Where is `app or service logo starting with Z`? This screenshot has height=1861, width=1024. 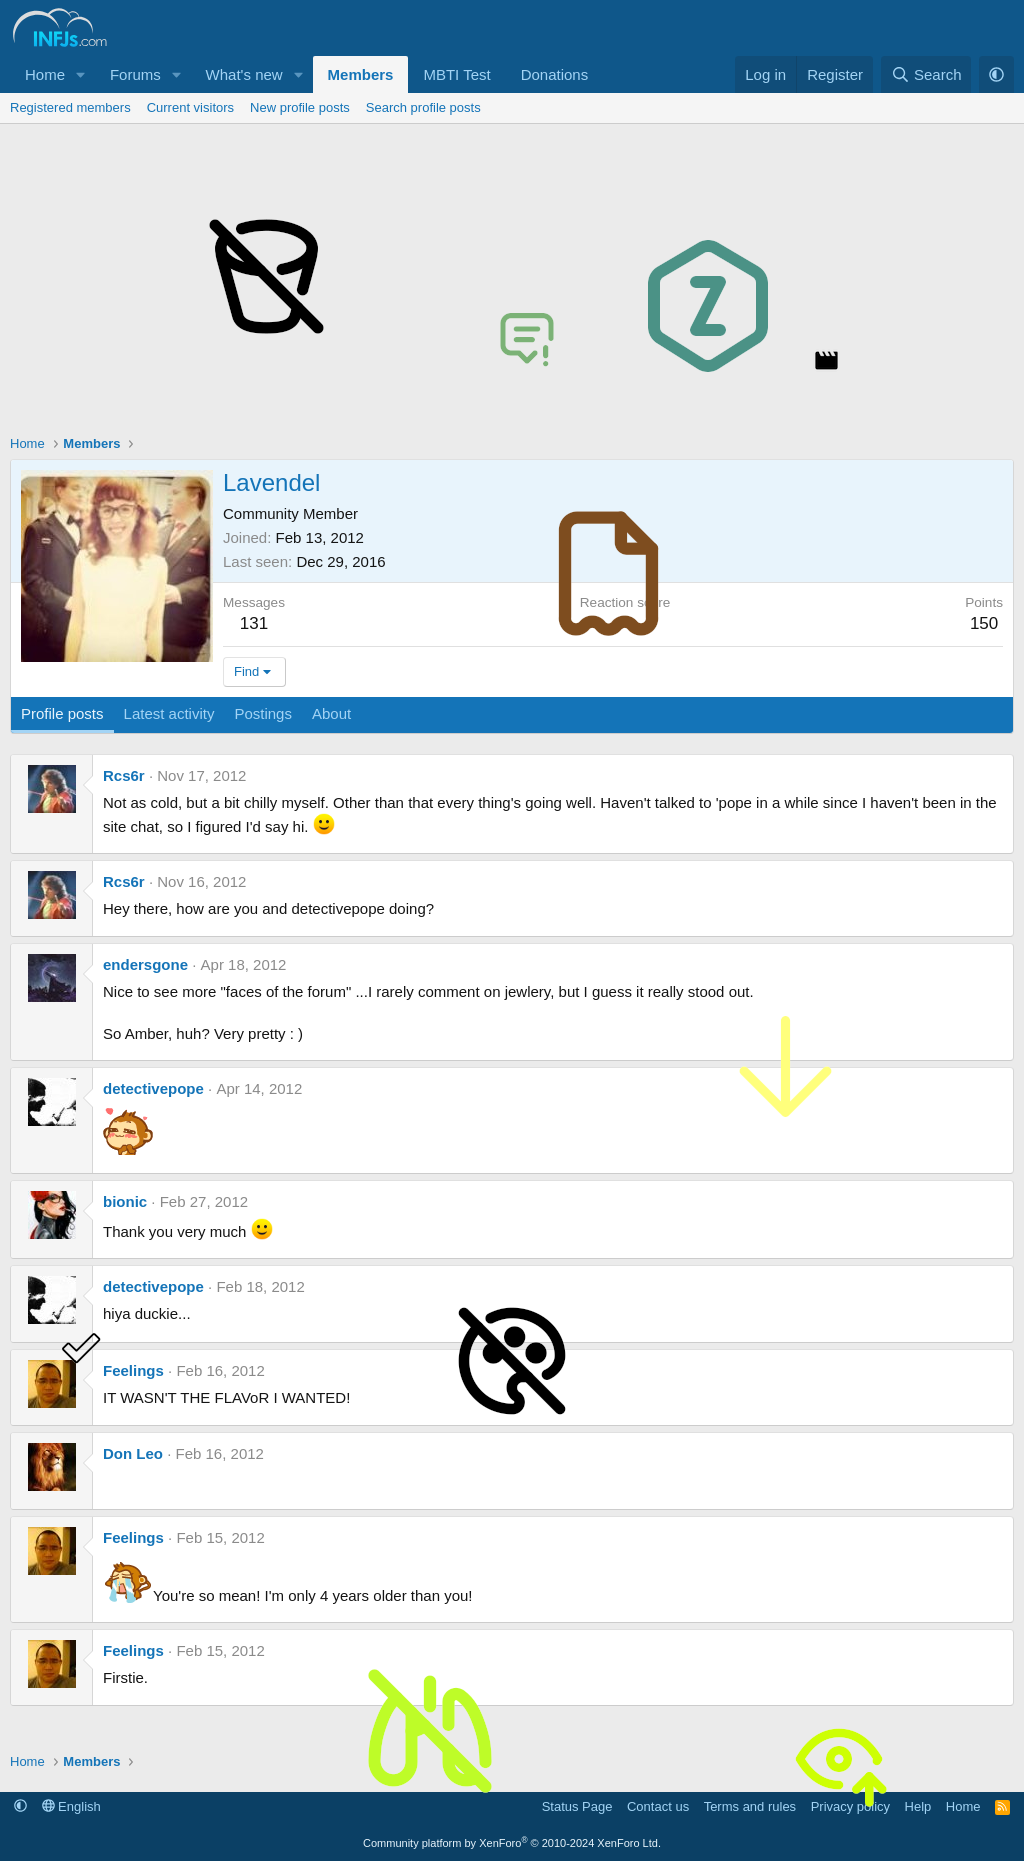 app or service logo starting with Z is located at coordinates (708, 306).